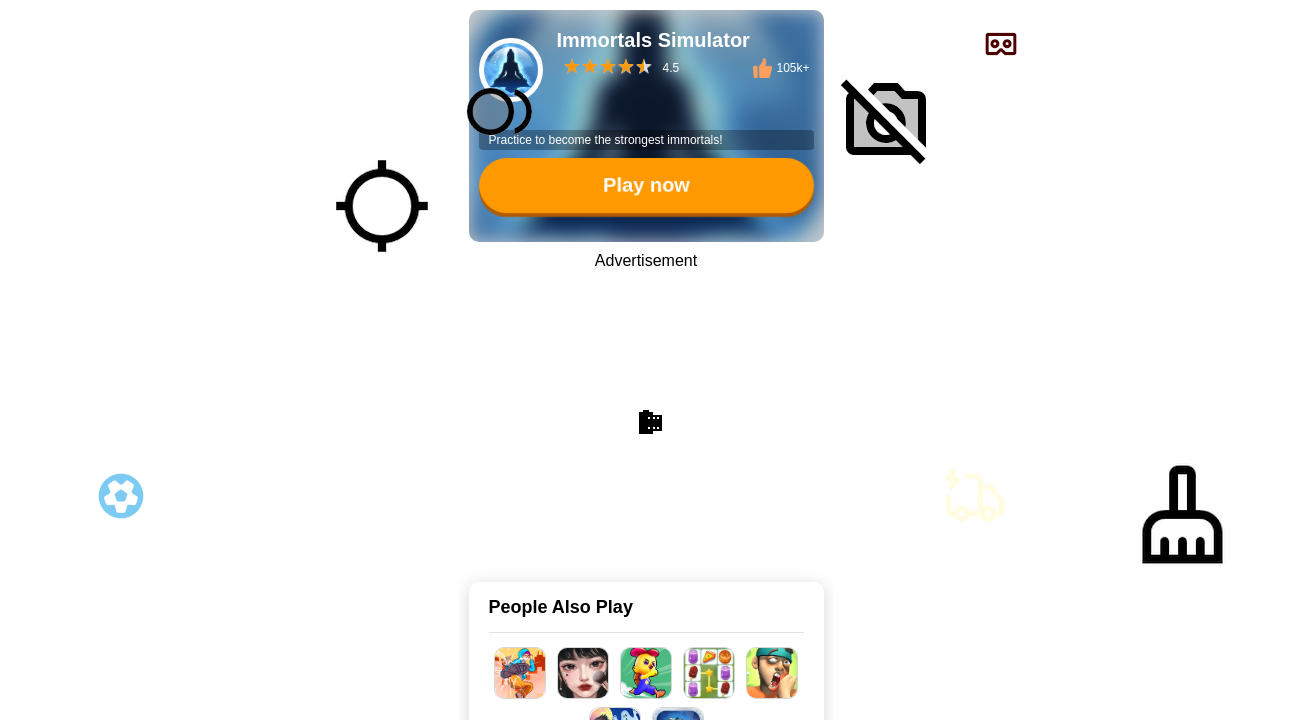 The height and width of the screenshot is (720, 1292). Describe the element at coordinates (975, 495) in the screenshot. I see `select electric vehicle delivery option` at that location.